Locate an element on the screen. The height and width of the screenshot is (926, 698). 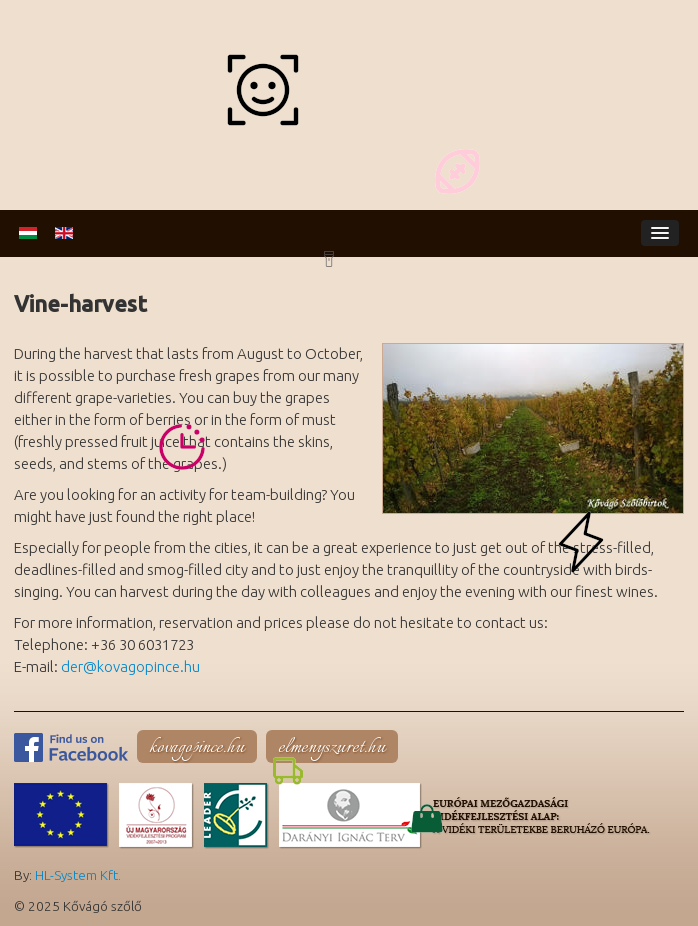
access sports scores and updates is located at coordinates (457, 171).